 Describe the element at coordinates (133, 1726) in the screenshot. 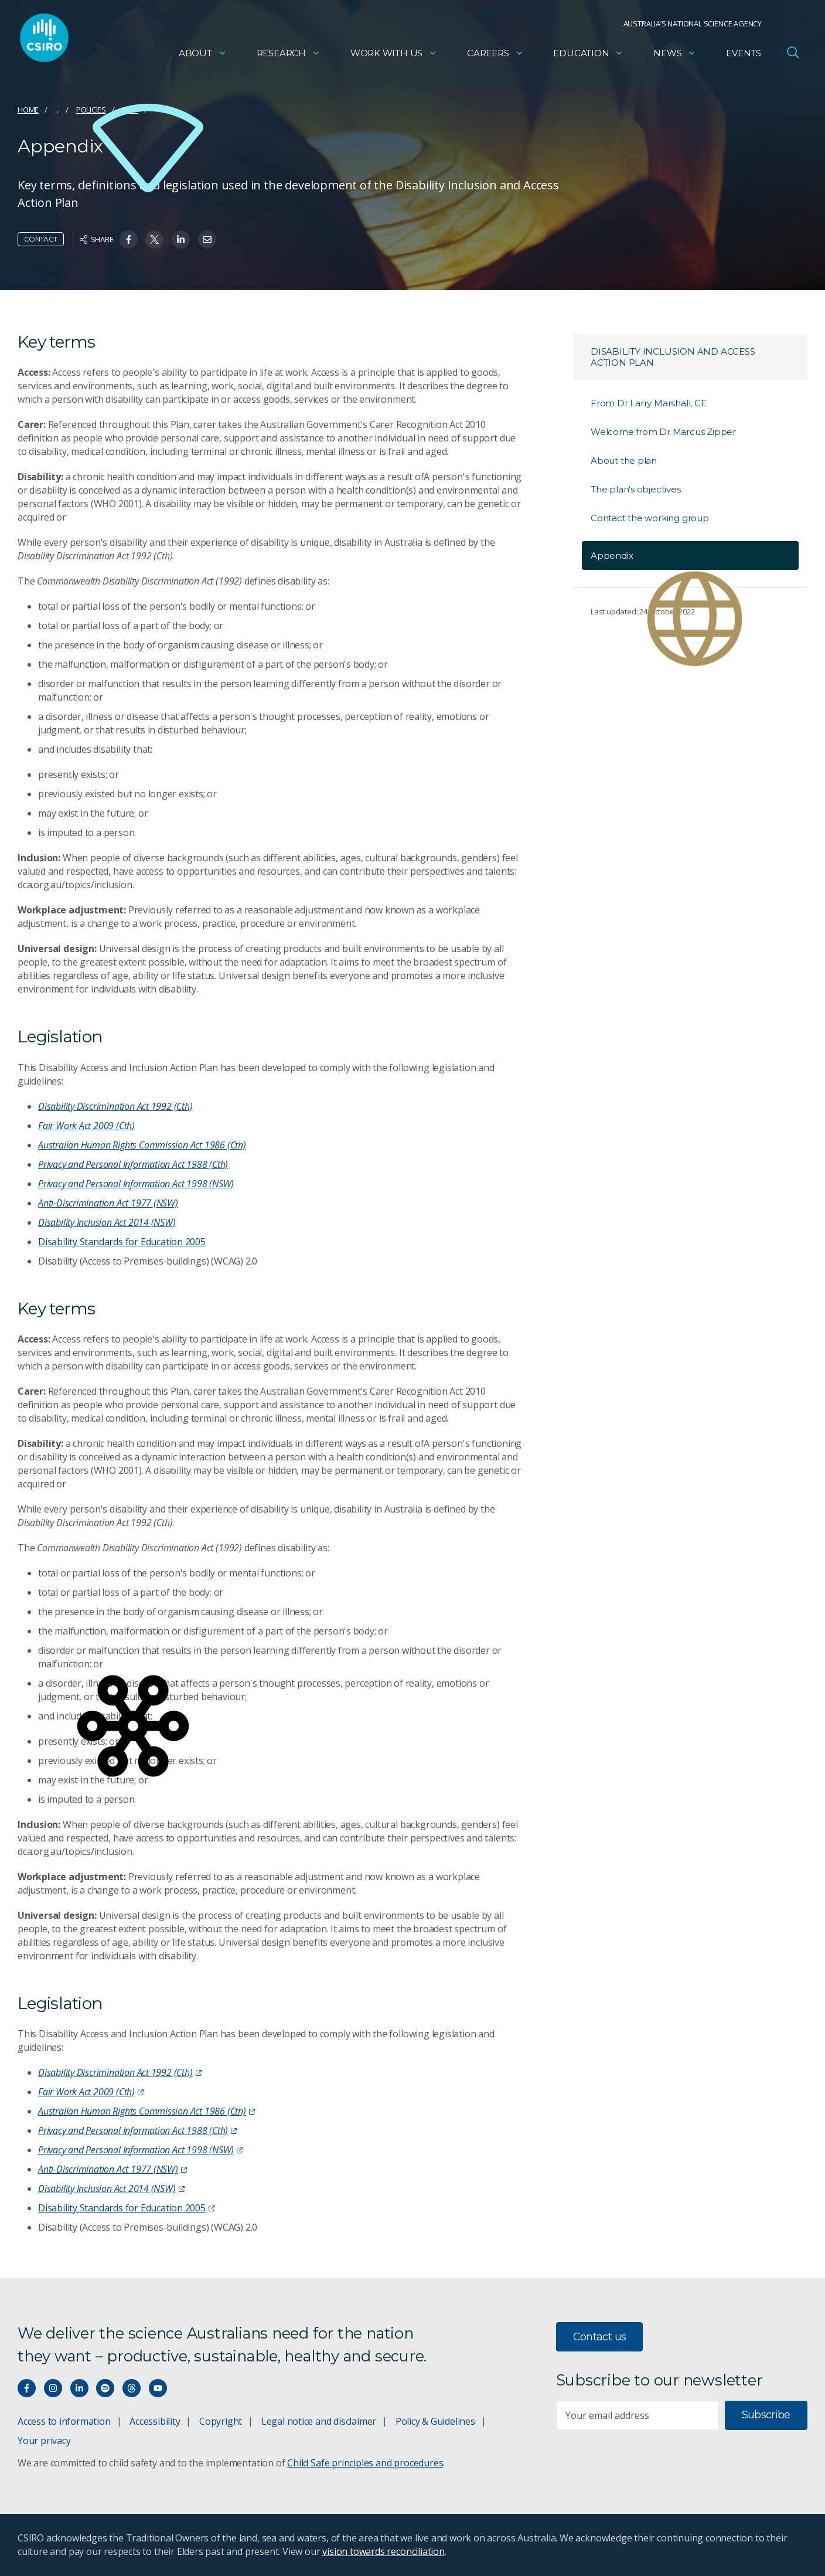

I see `view star network topology` at that location.